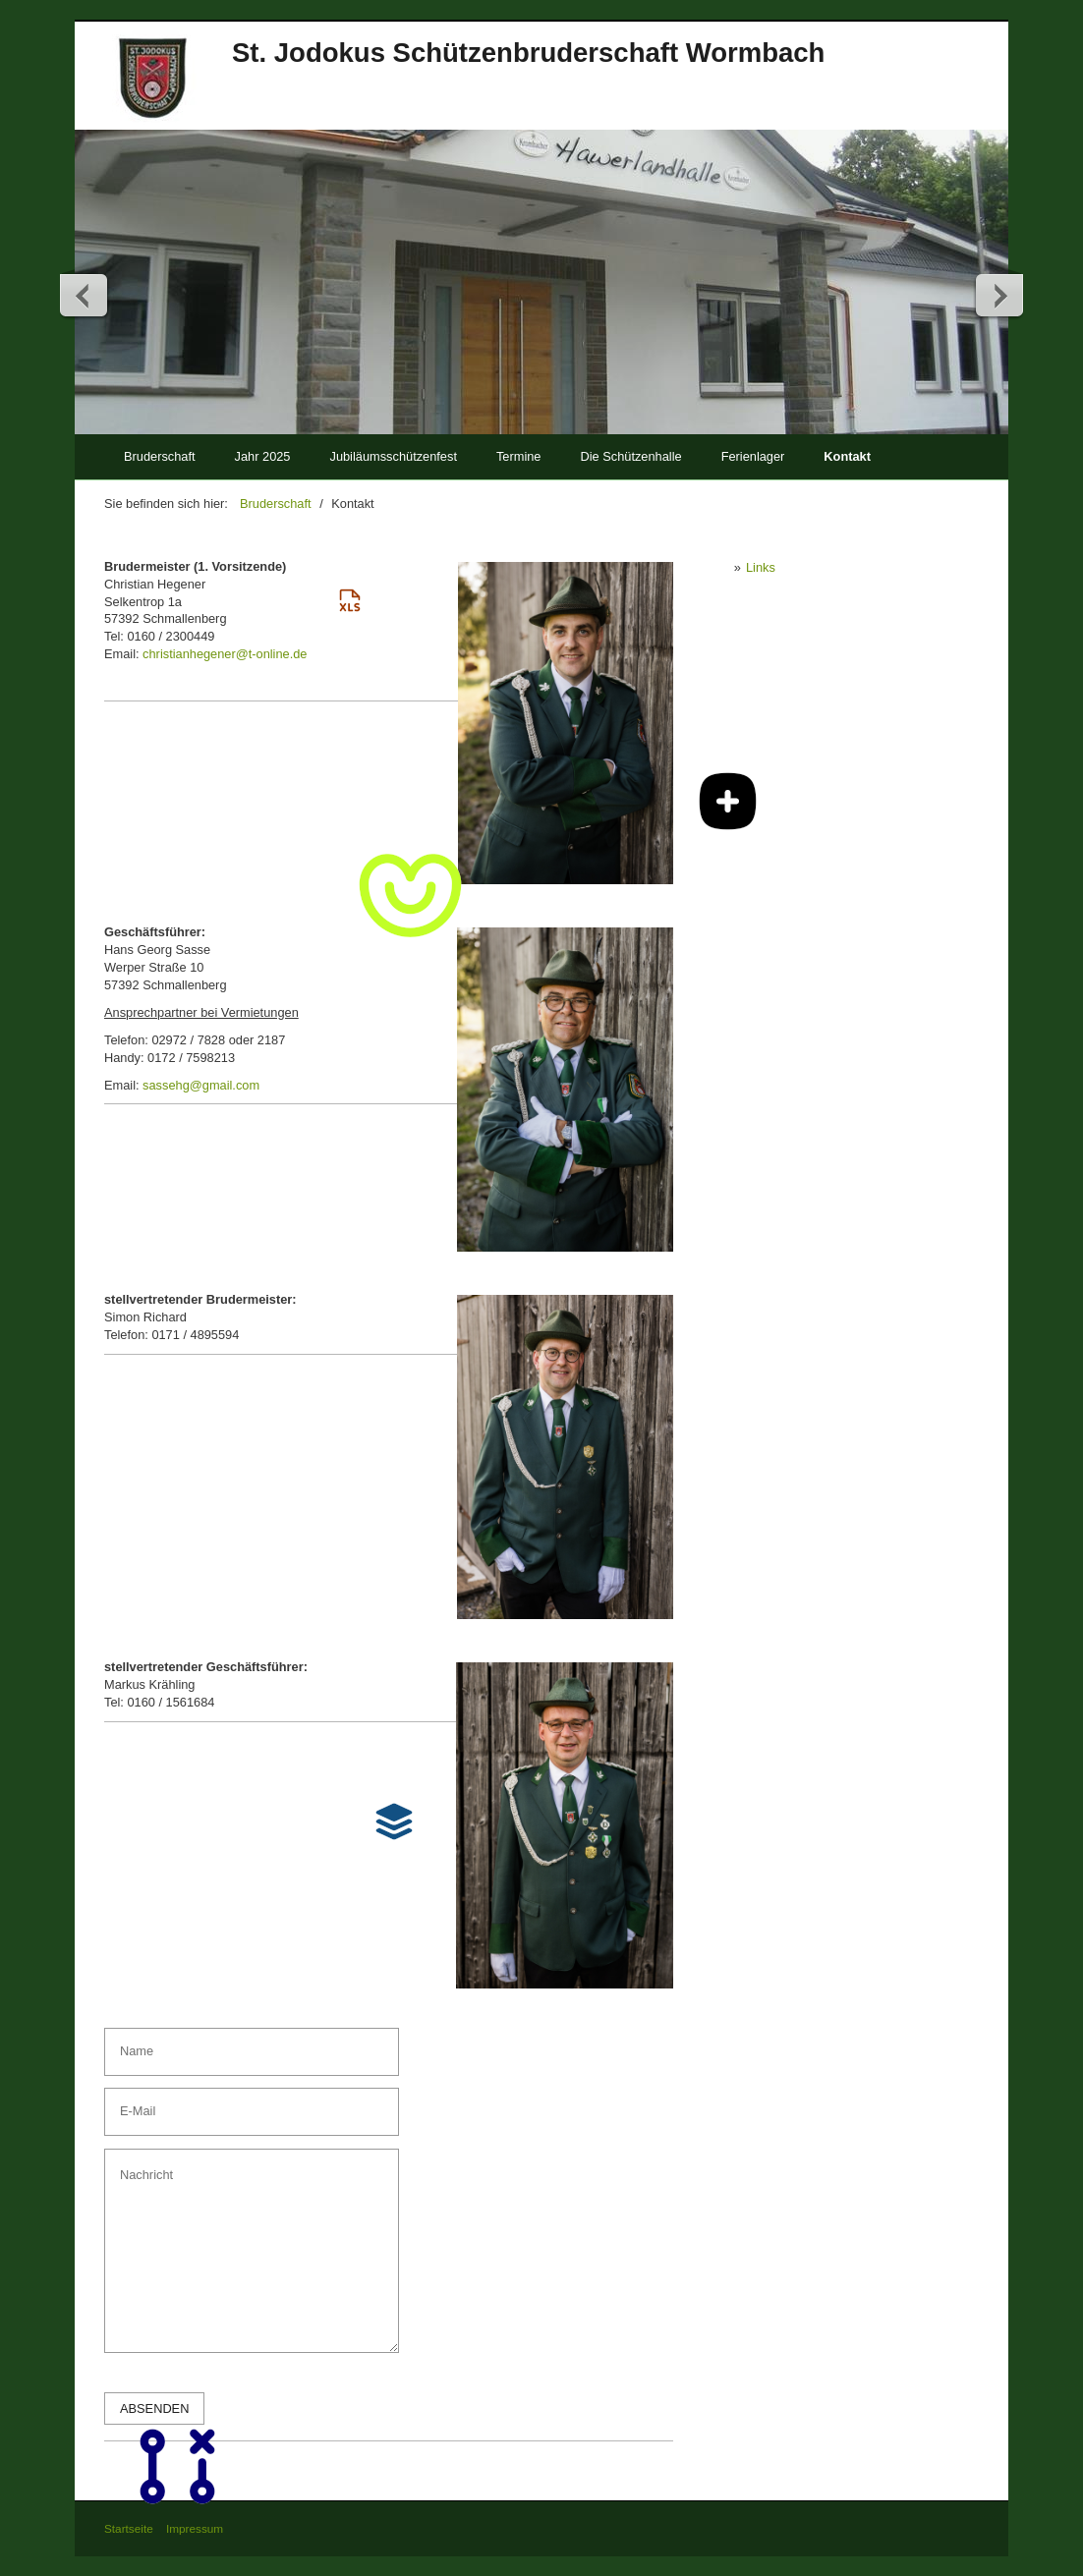  Describe the element at coordinates (350, 601) in the screenshot. I see `open or view an excel spreadsheet file` at that location.